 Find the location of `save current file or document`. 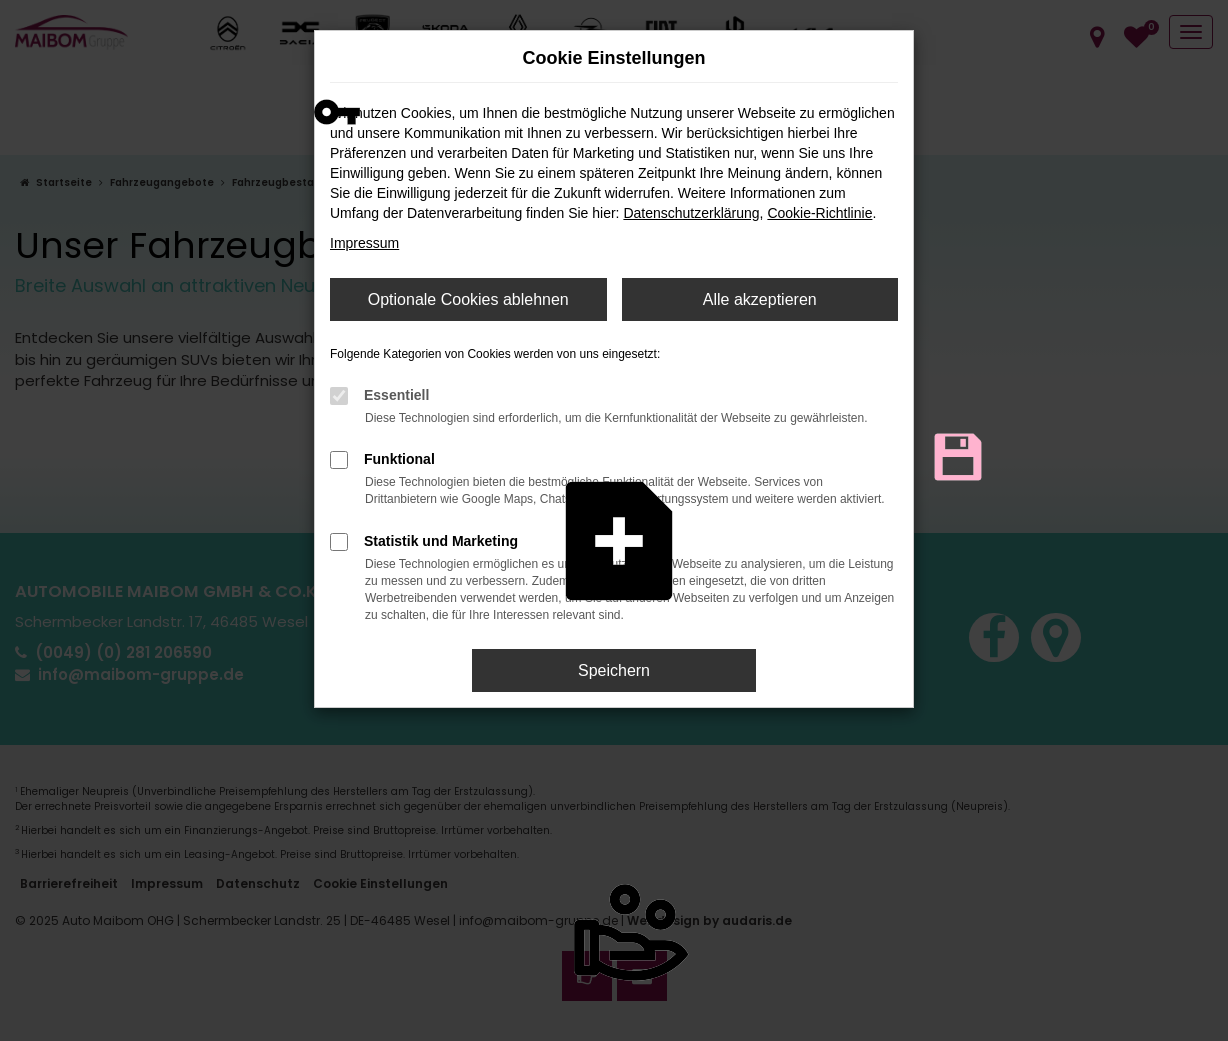

save current file or document is located at coordinates (958, 457).